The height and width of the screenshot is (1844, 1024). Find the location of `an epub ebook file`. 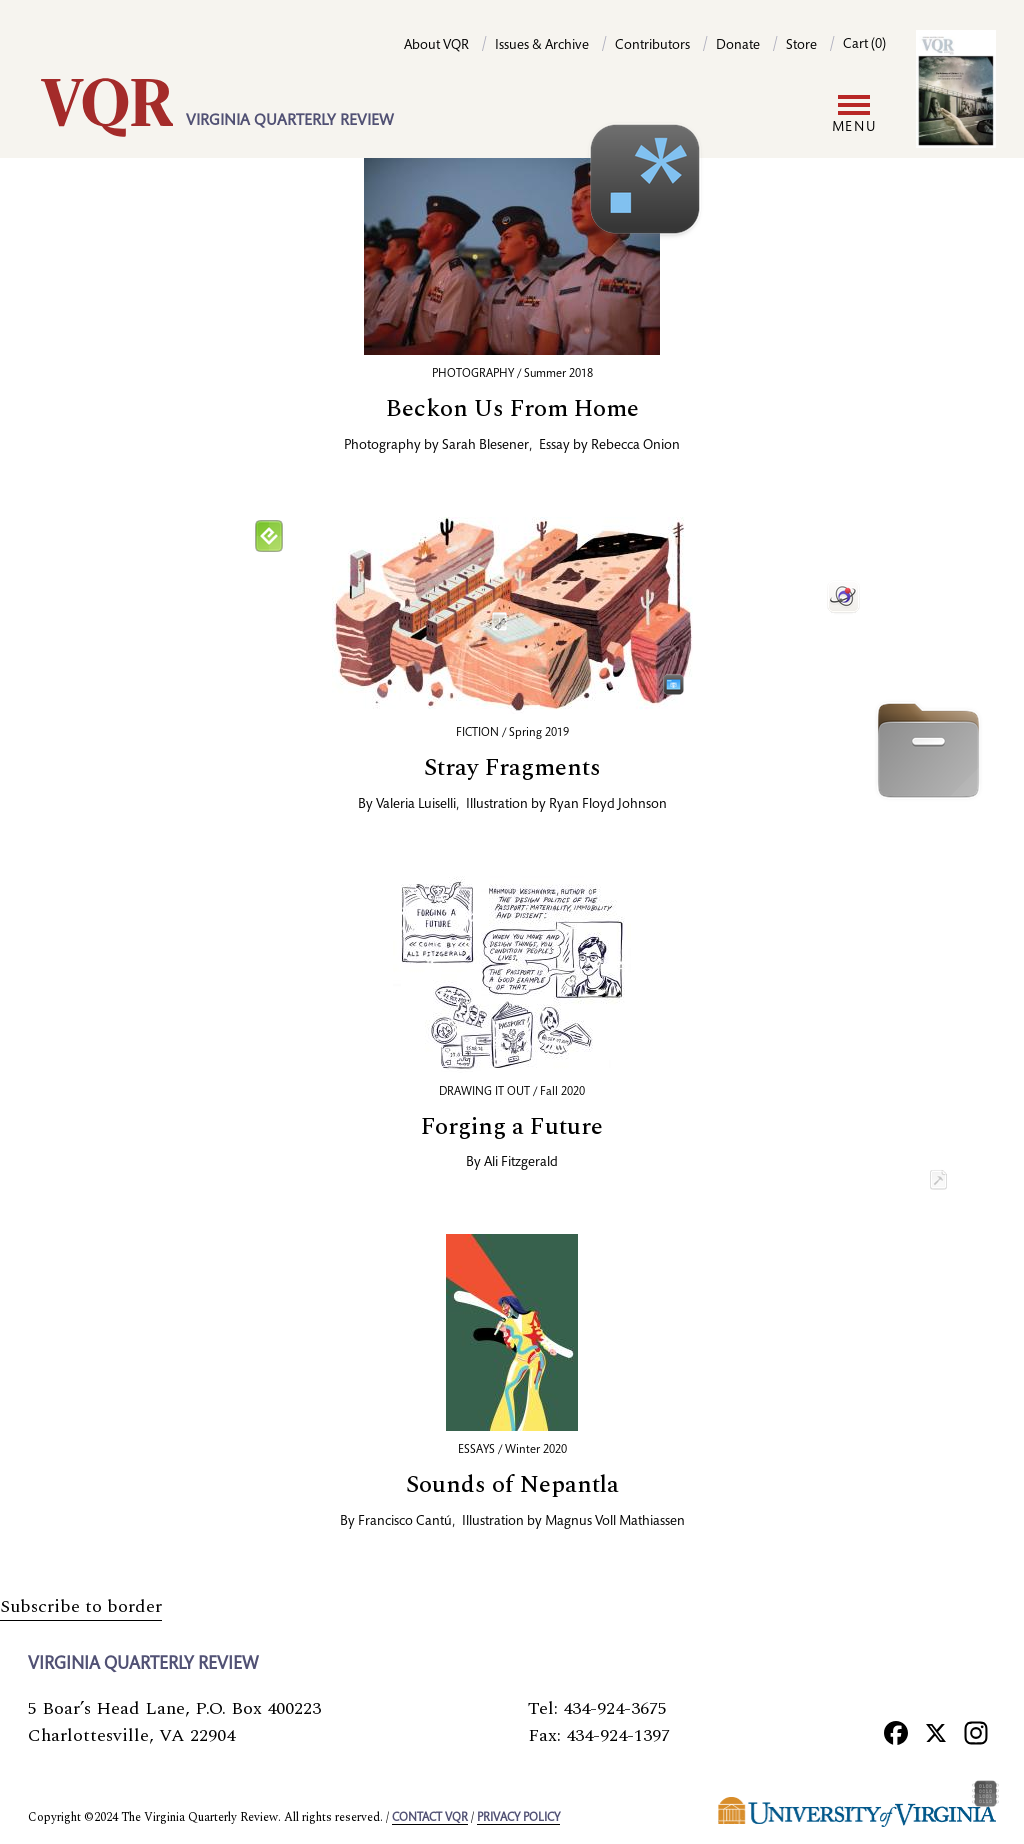

an epub ebook file is located at coordinates (269, 536).